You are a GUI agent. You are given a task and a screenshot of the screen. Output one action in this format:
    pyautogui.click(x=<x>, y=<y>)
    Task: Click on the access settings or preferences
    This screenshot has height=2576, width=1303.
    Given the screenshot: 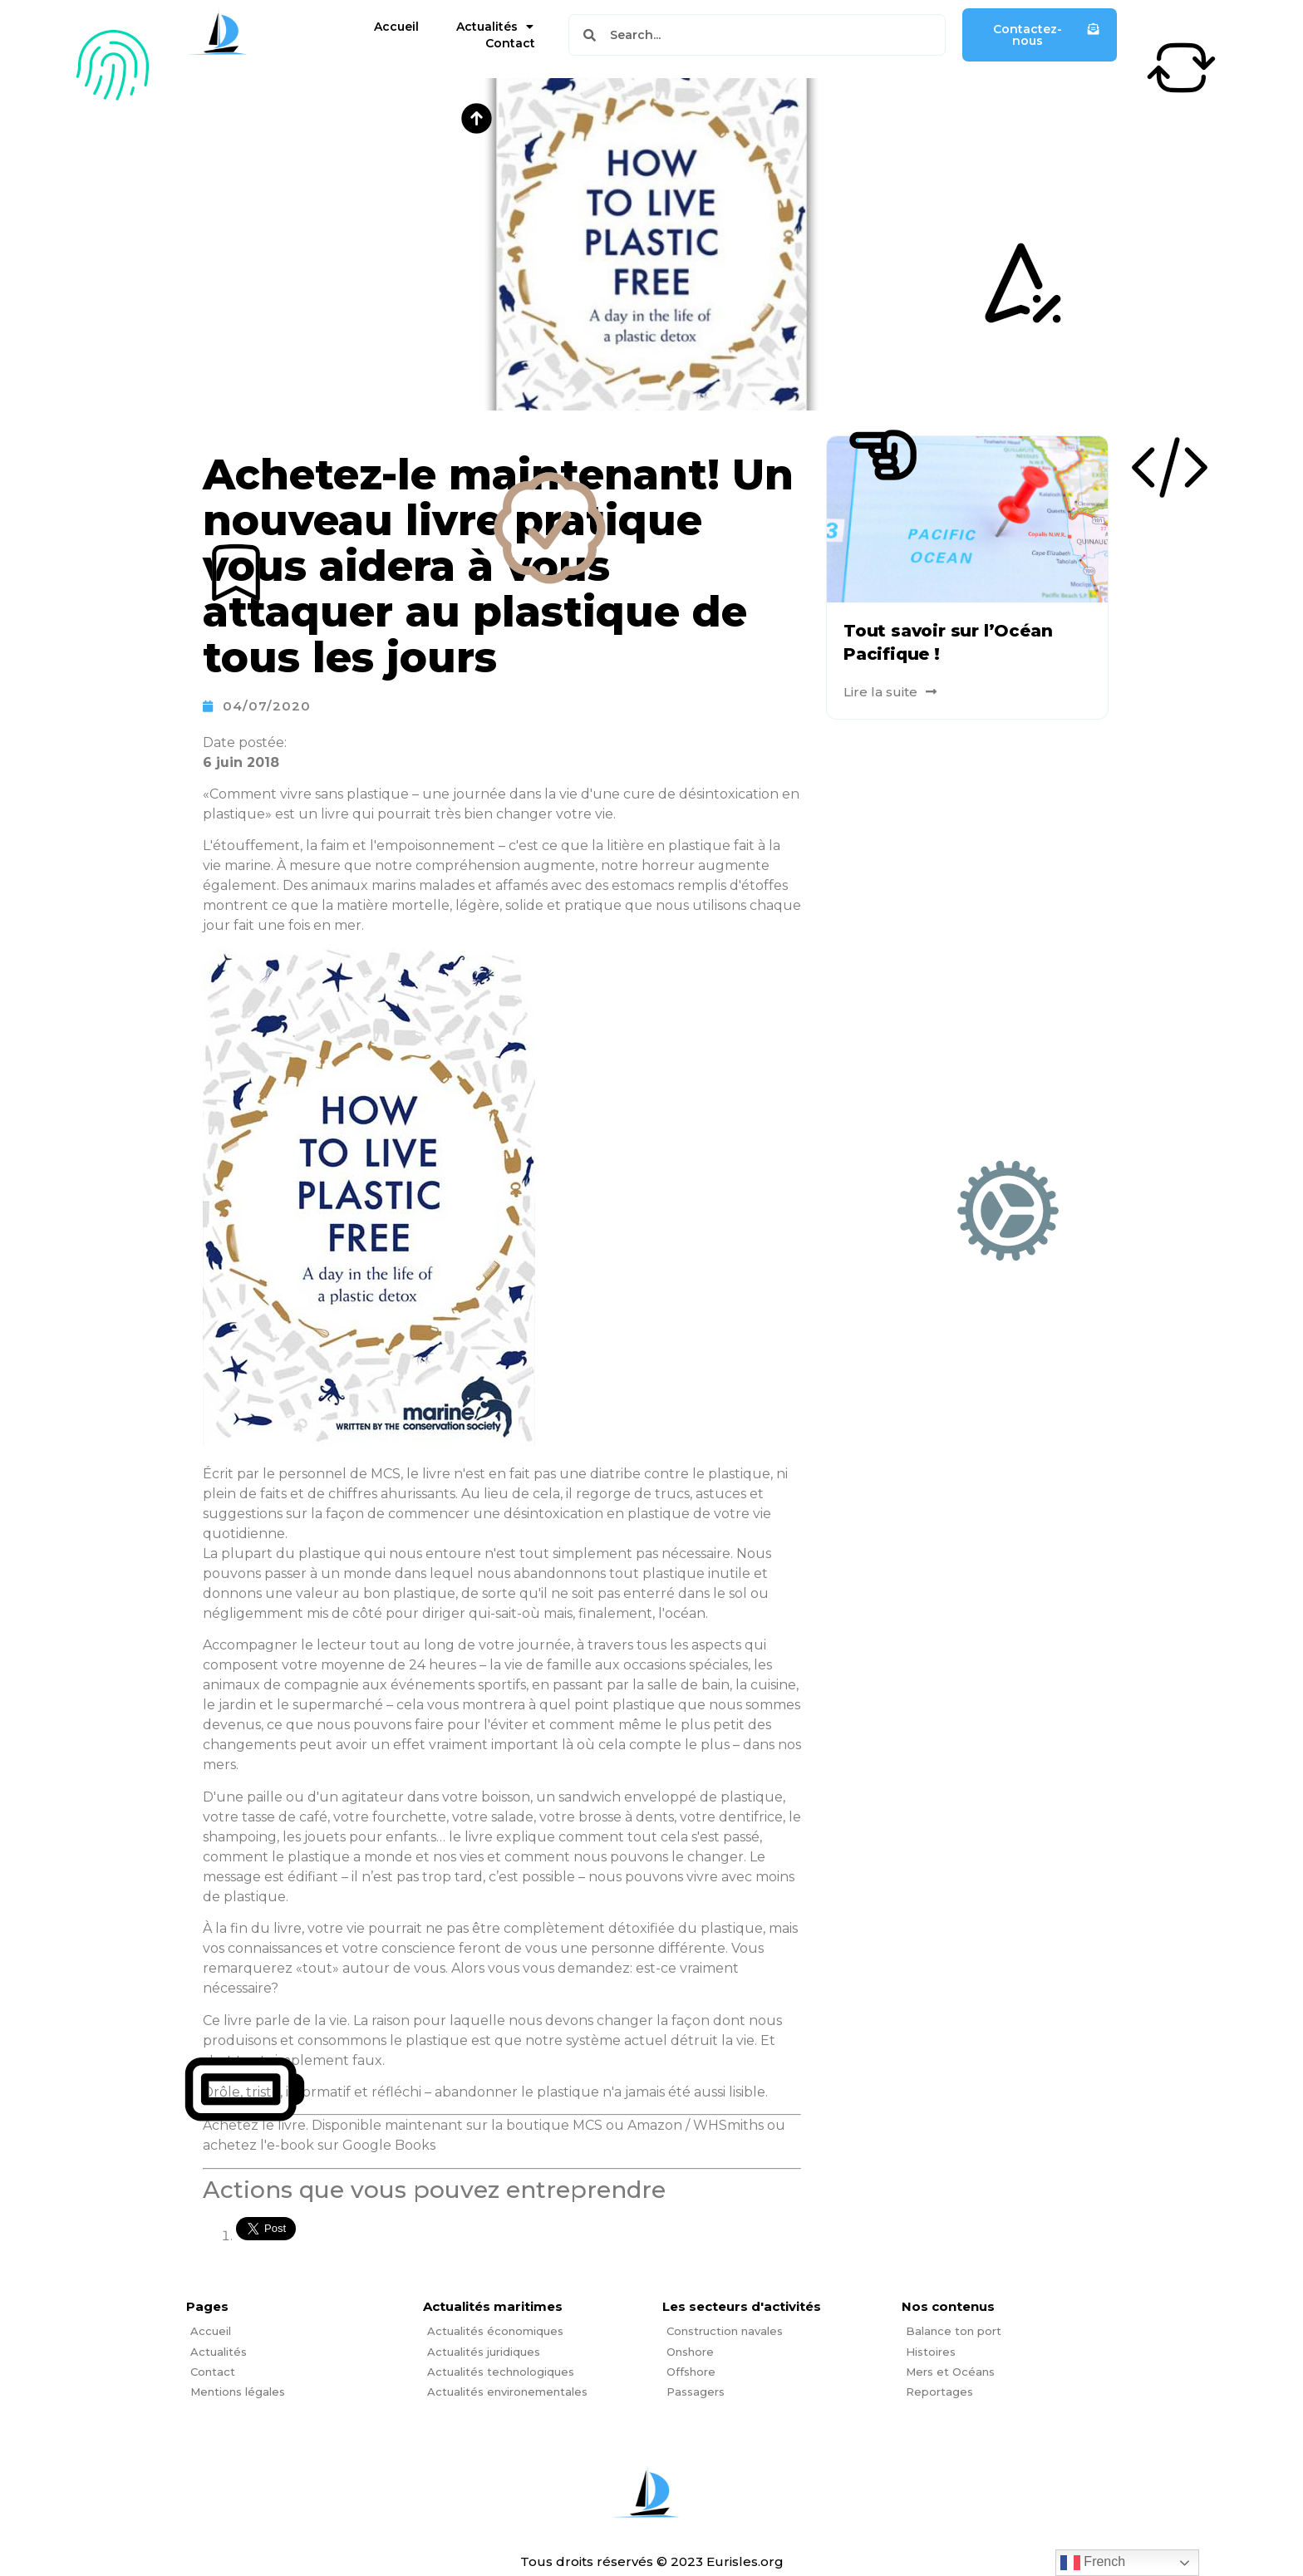 What is the action you would take?
    pyautogui.click(x=1008, y=1211)
    